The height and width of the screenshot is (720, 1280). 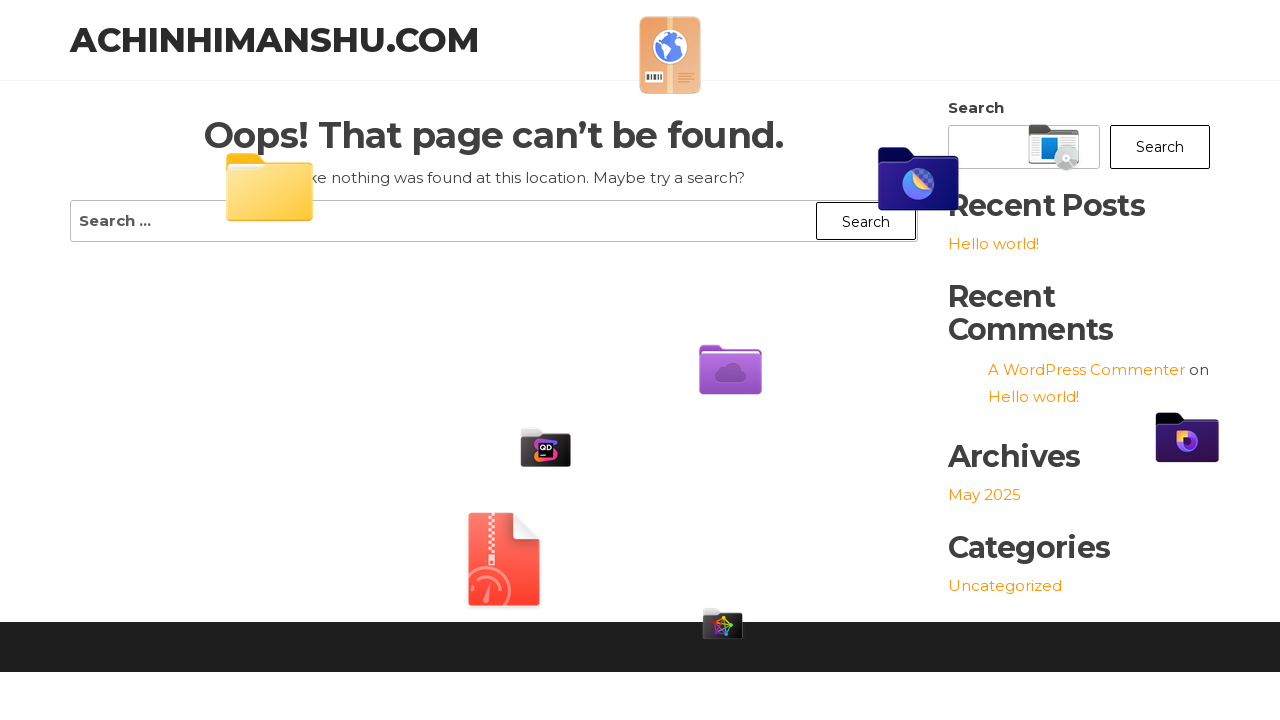 What do you see at coordinates (545, 448) in the screenshot?
I see `folder containing JetBrains Qodana project files` at bounding box center [545, 448].